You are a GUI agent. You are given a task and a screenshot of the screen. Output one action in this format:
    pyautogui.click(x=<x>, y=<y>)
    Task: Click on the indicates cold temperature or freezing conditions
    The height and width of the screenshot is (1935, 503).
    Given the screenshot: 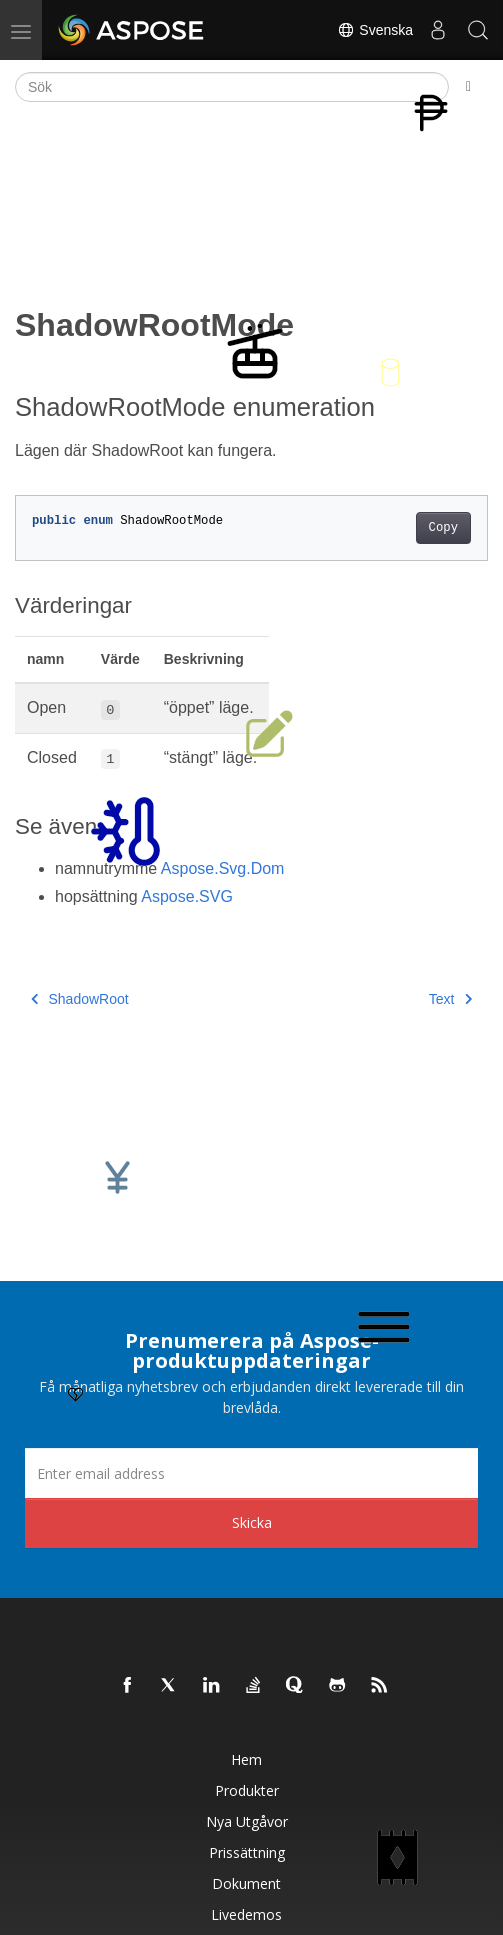 What is the action you would take?
    pyautogui.click(x=125, y=831)
    